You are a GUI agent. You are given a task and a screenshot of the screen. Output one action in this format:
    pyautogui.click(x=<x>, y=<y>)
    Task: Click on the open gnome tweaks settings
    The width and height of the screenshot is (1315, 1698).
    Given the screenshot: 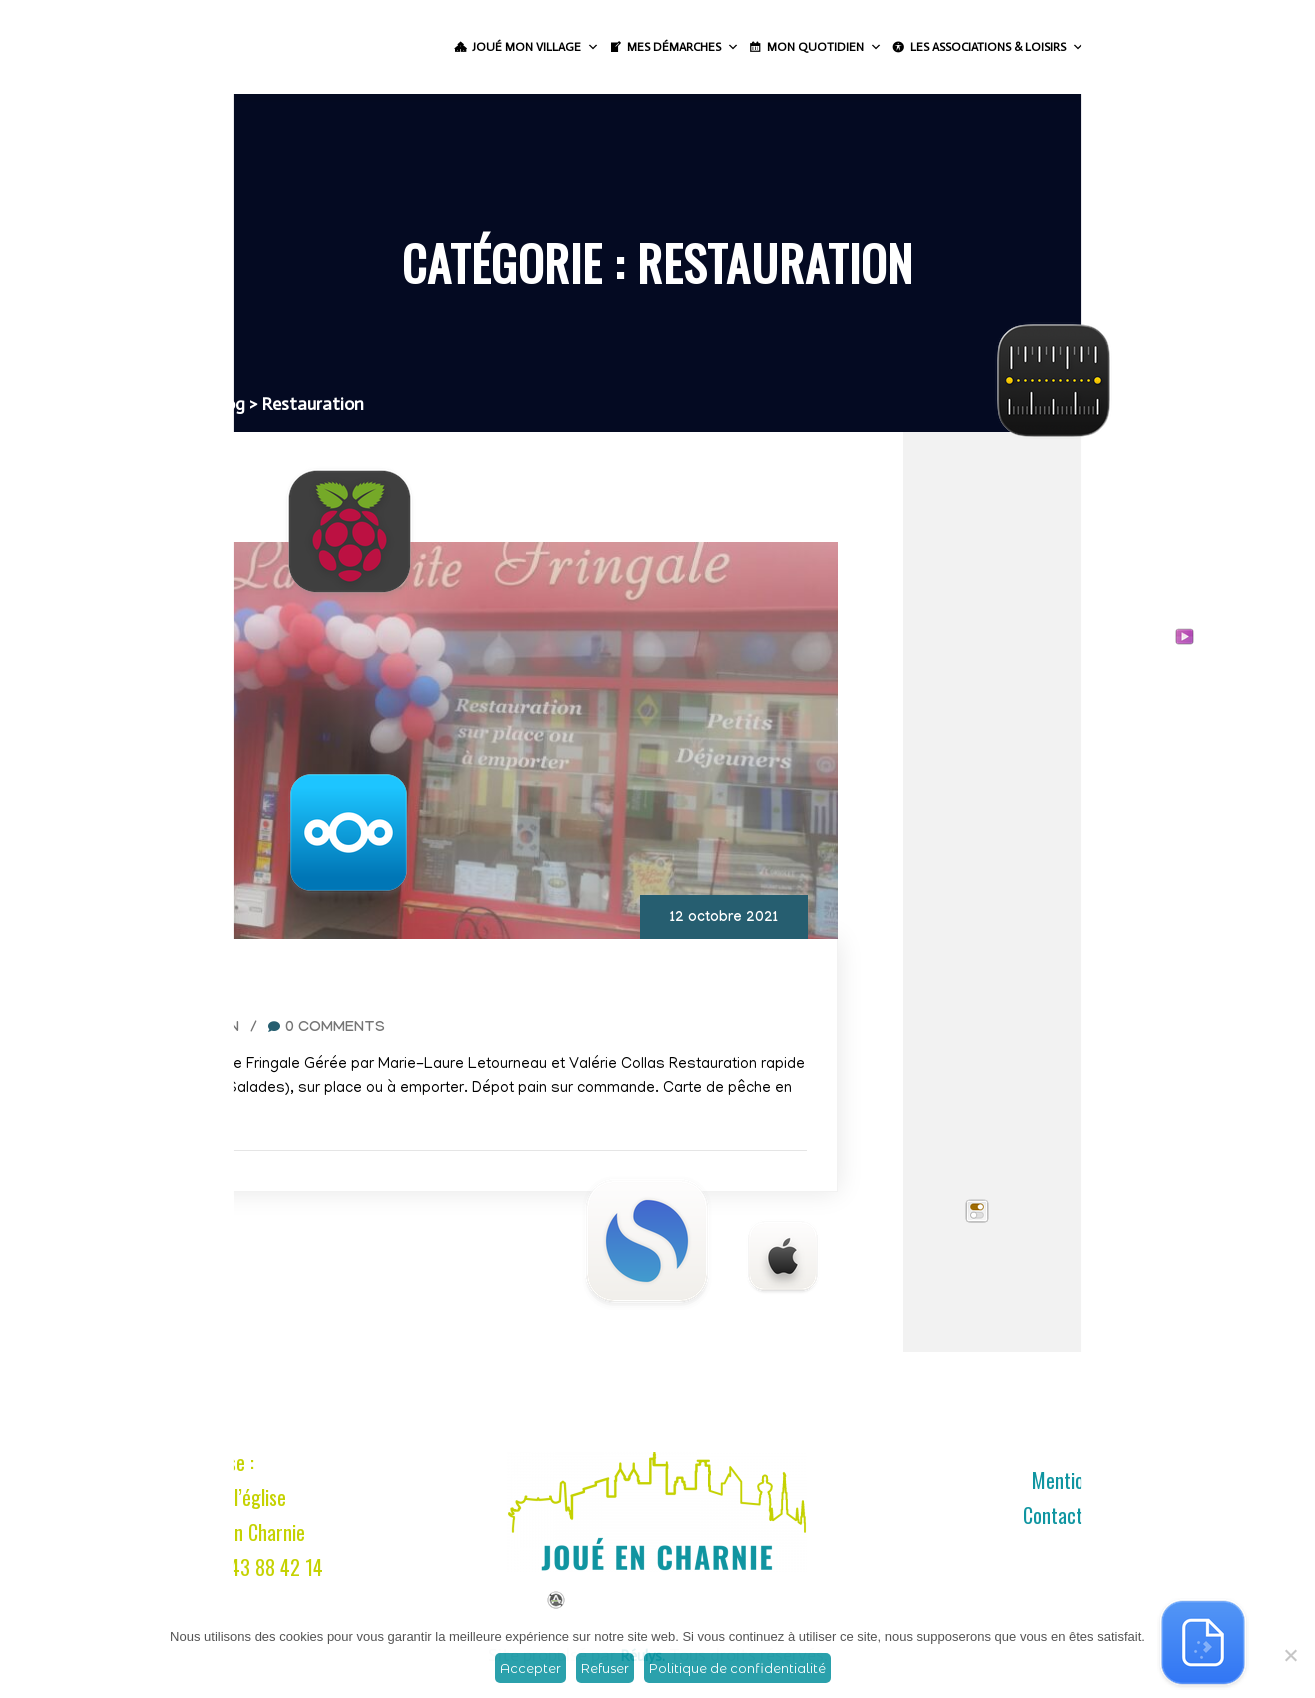 What is the action you would take?
    pyautogui.click(x=977, y=1211)
    